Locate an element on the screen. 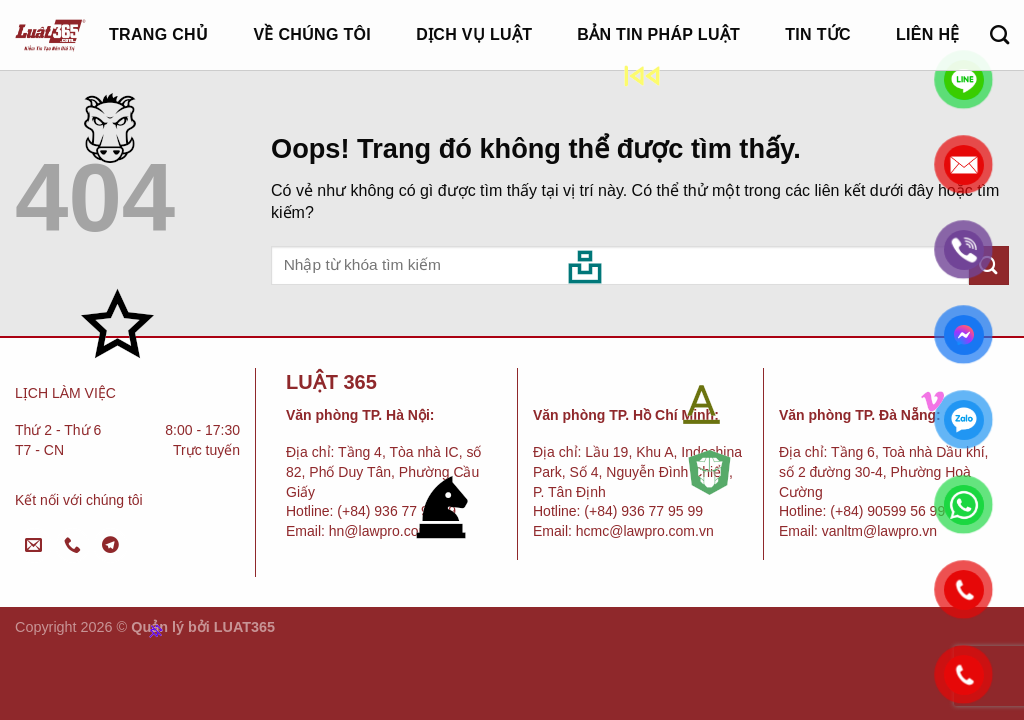  primeng angular ui component library logo is located at coordinates (709, 472).